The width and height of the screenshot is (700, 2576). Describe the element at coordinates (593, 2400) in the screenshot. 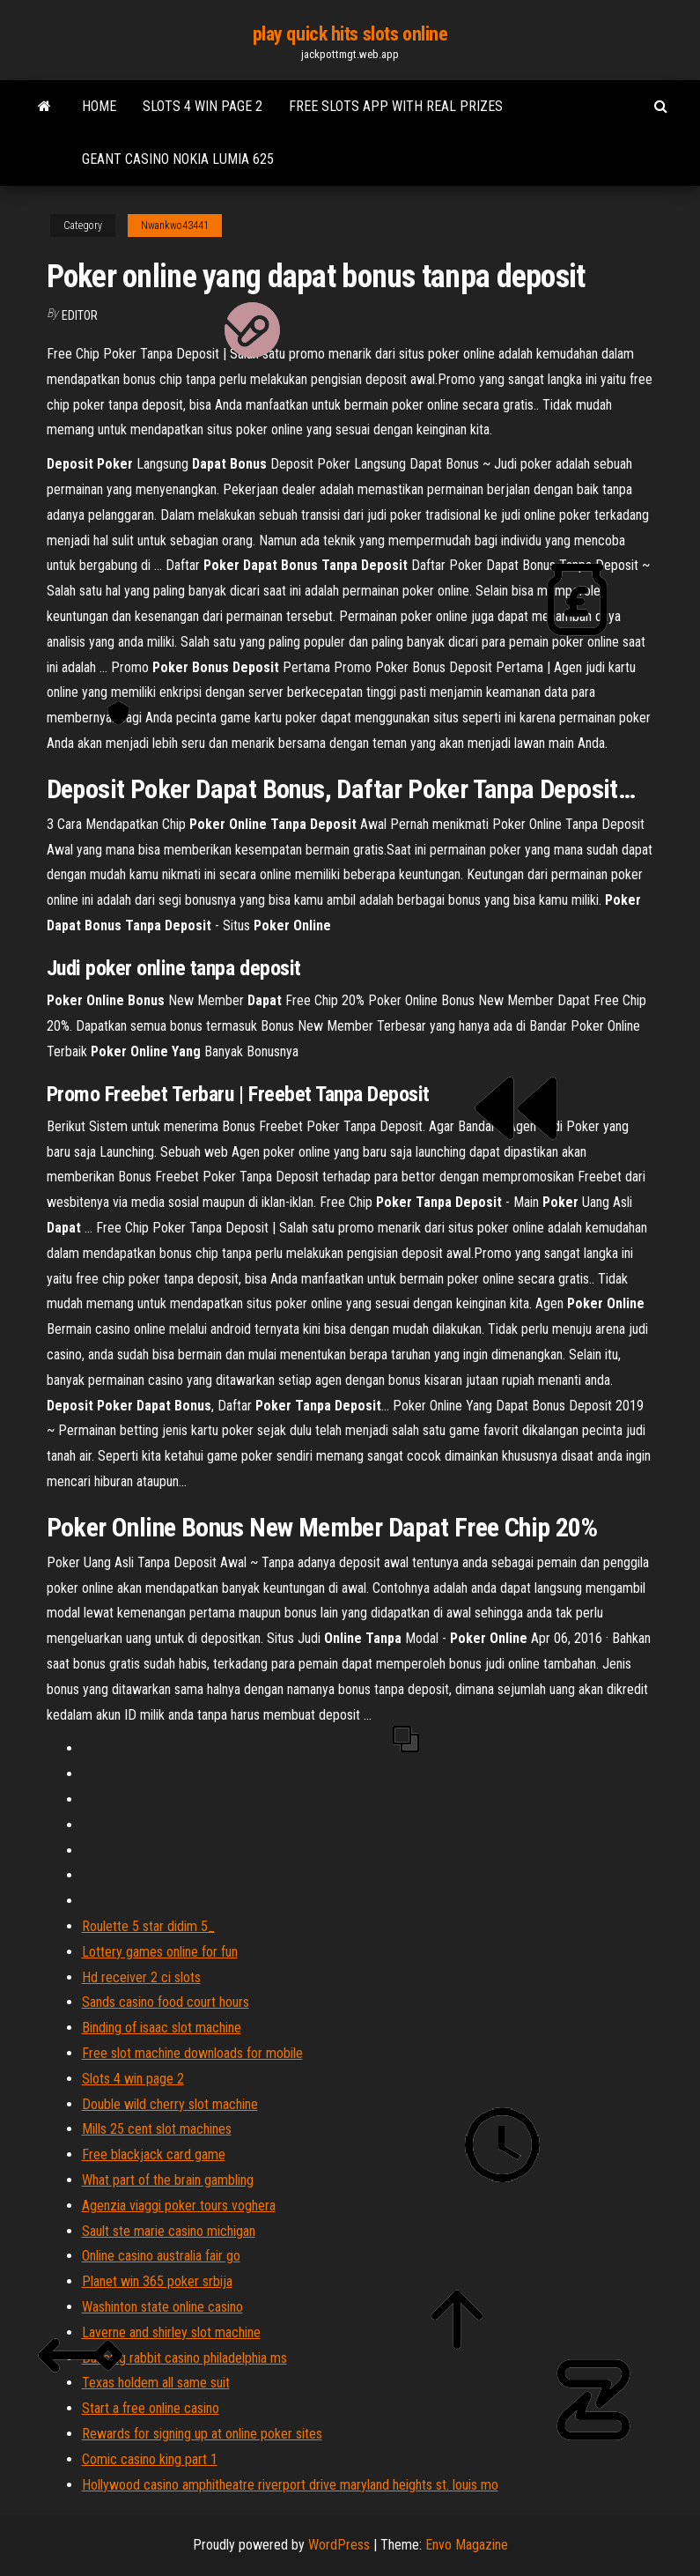

I see `open zulip messaging app` at that location.